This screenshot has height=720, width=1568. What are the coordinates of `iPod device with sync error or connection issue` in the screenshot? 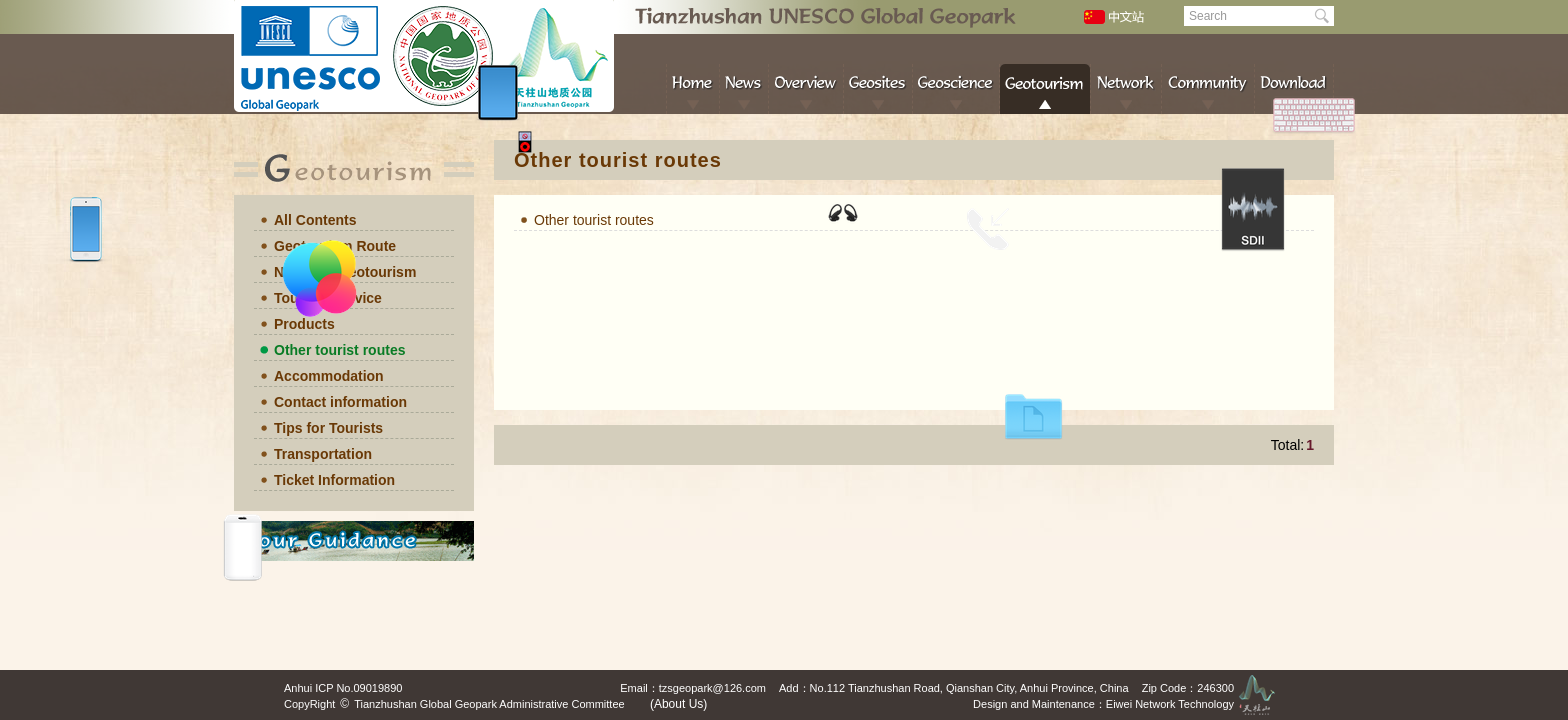 It's located at (525, 142).